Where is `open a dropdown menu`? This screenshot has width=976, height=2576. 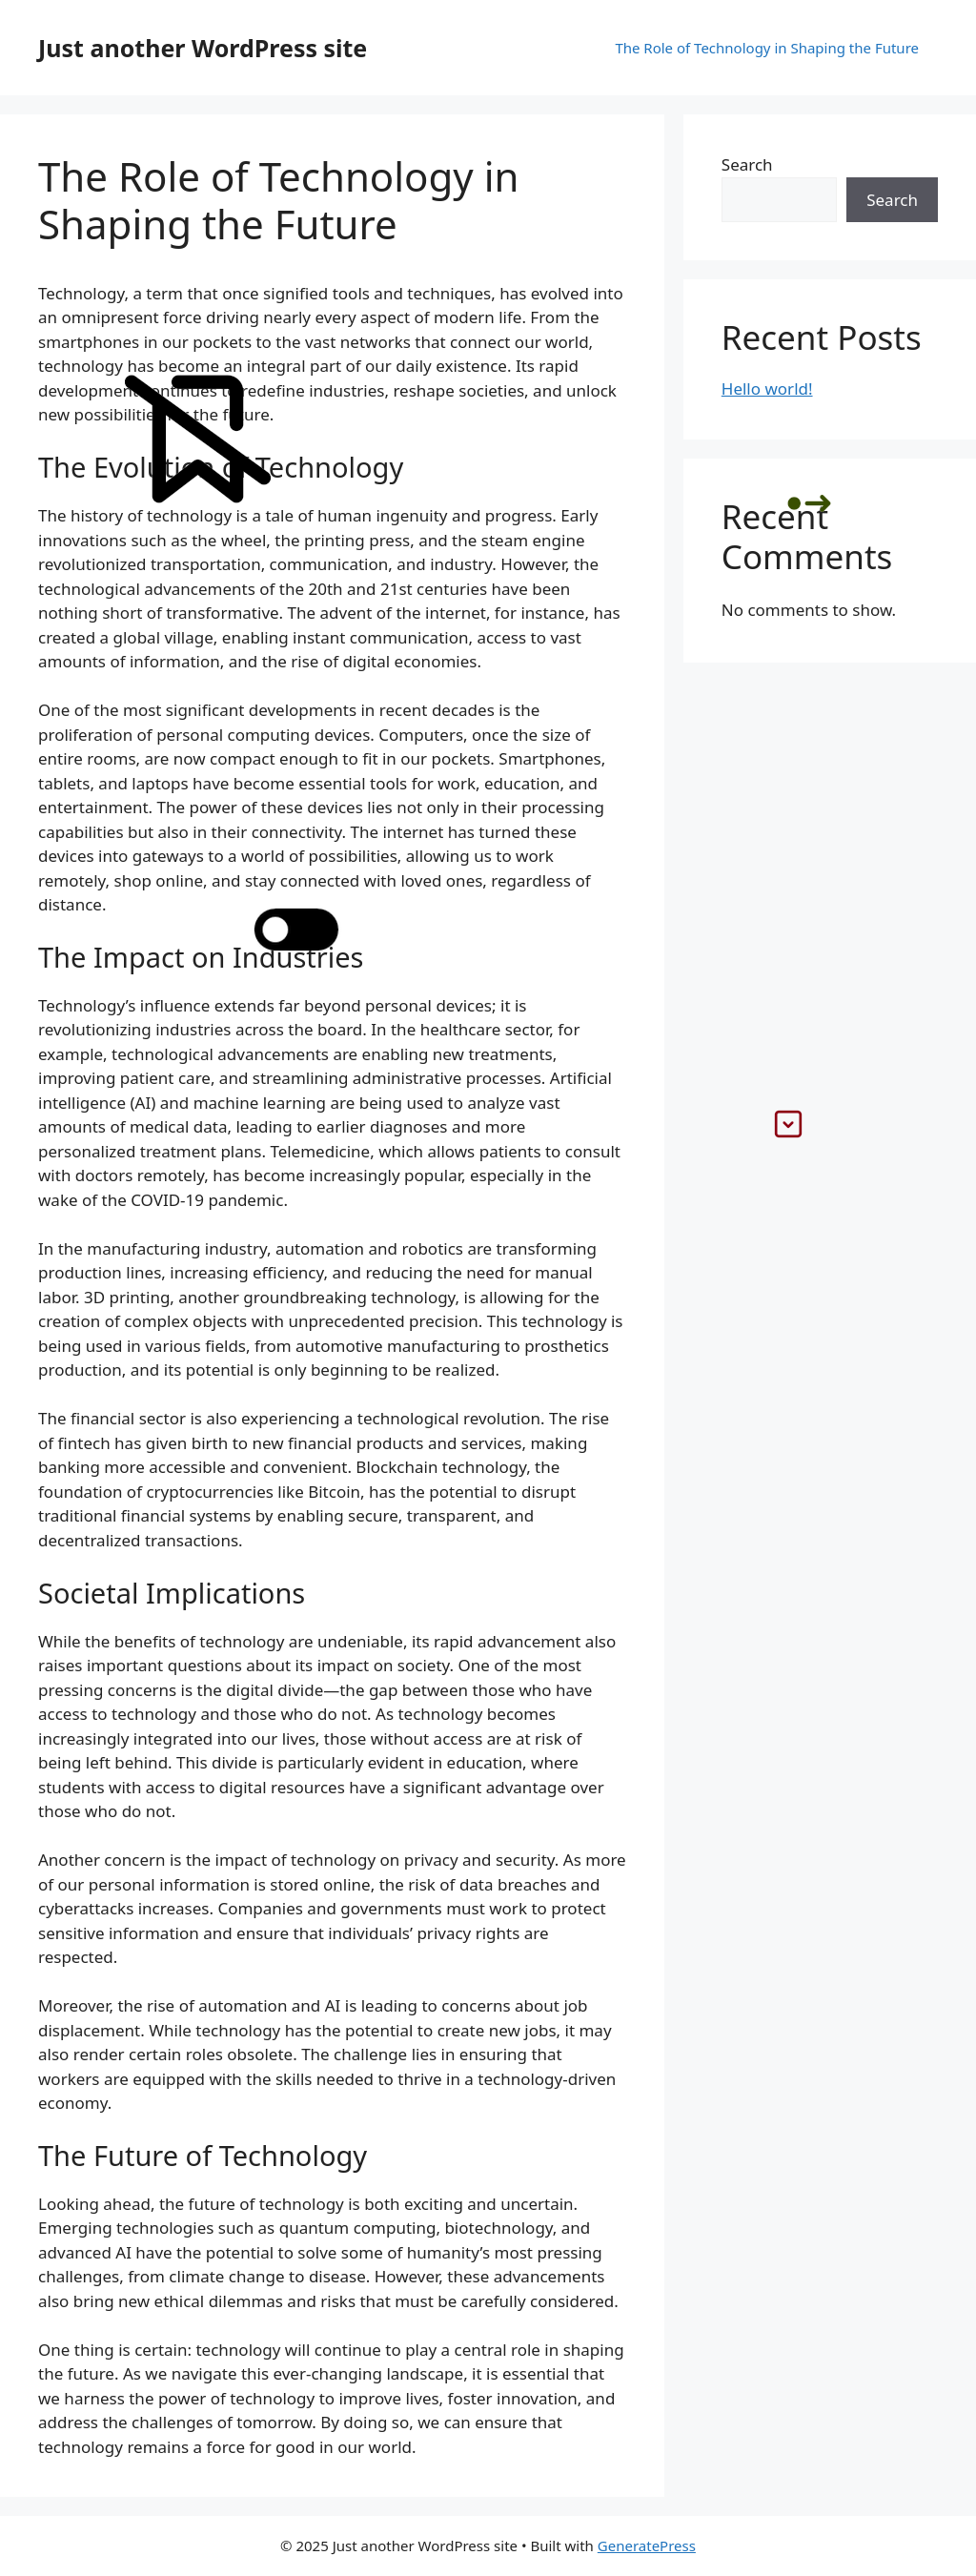
open a dropdown menu is located at coordinates (788, 1124).